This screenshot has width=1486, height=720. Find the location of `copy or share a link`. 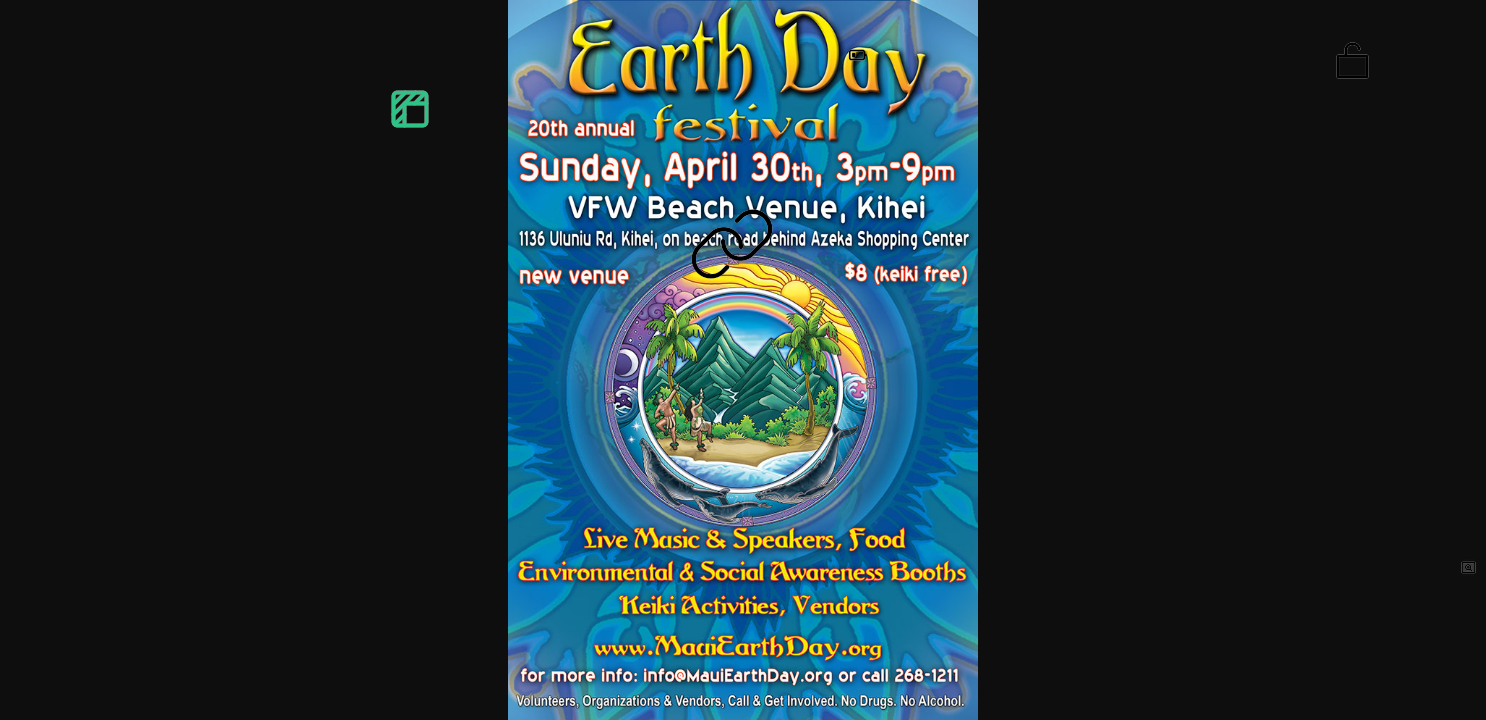

copy or share a link is located at coordinates (732, 244).